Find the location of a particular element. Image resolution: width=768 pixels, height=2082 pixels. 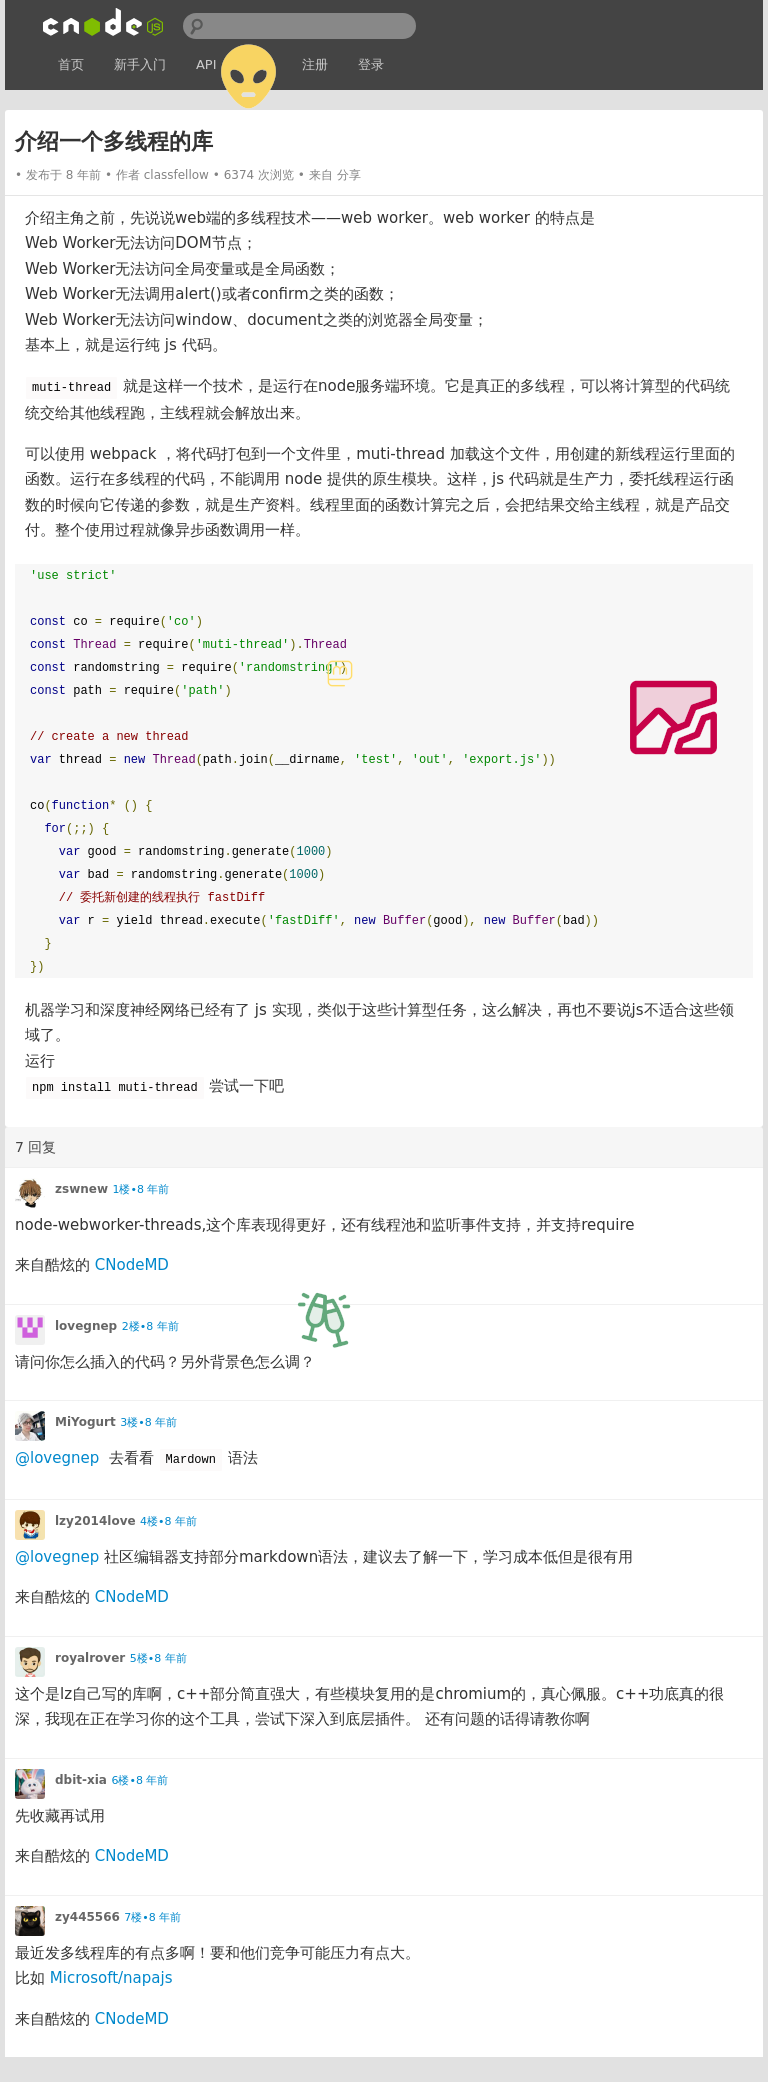

celebrate an achievement or milestone is located at coordinates (325, 1320).